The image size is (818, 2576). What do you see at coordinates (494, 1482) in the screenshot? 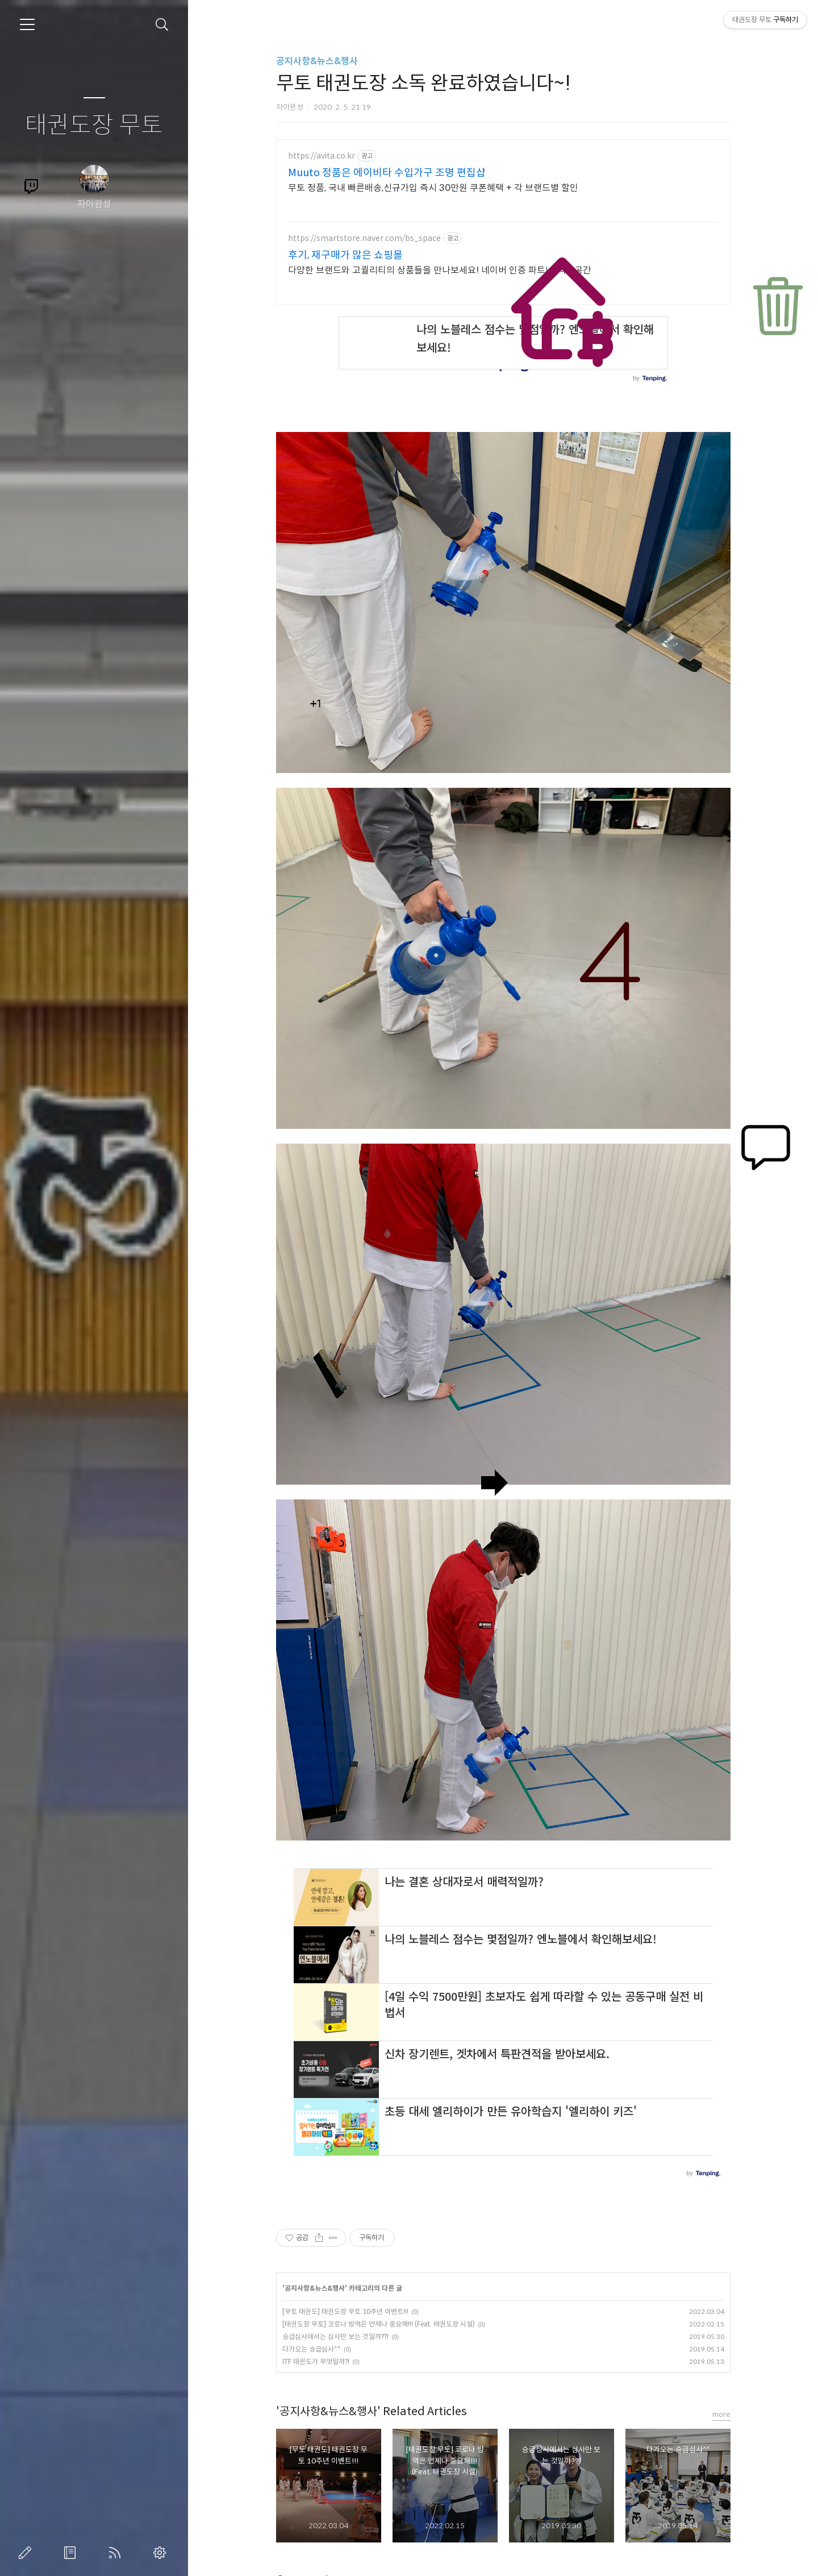
I see `forward an email or message` at bounding box center [494, 1482].